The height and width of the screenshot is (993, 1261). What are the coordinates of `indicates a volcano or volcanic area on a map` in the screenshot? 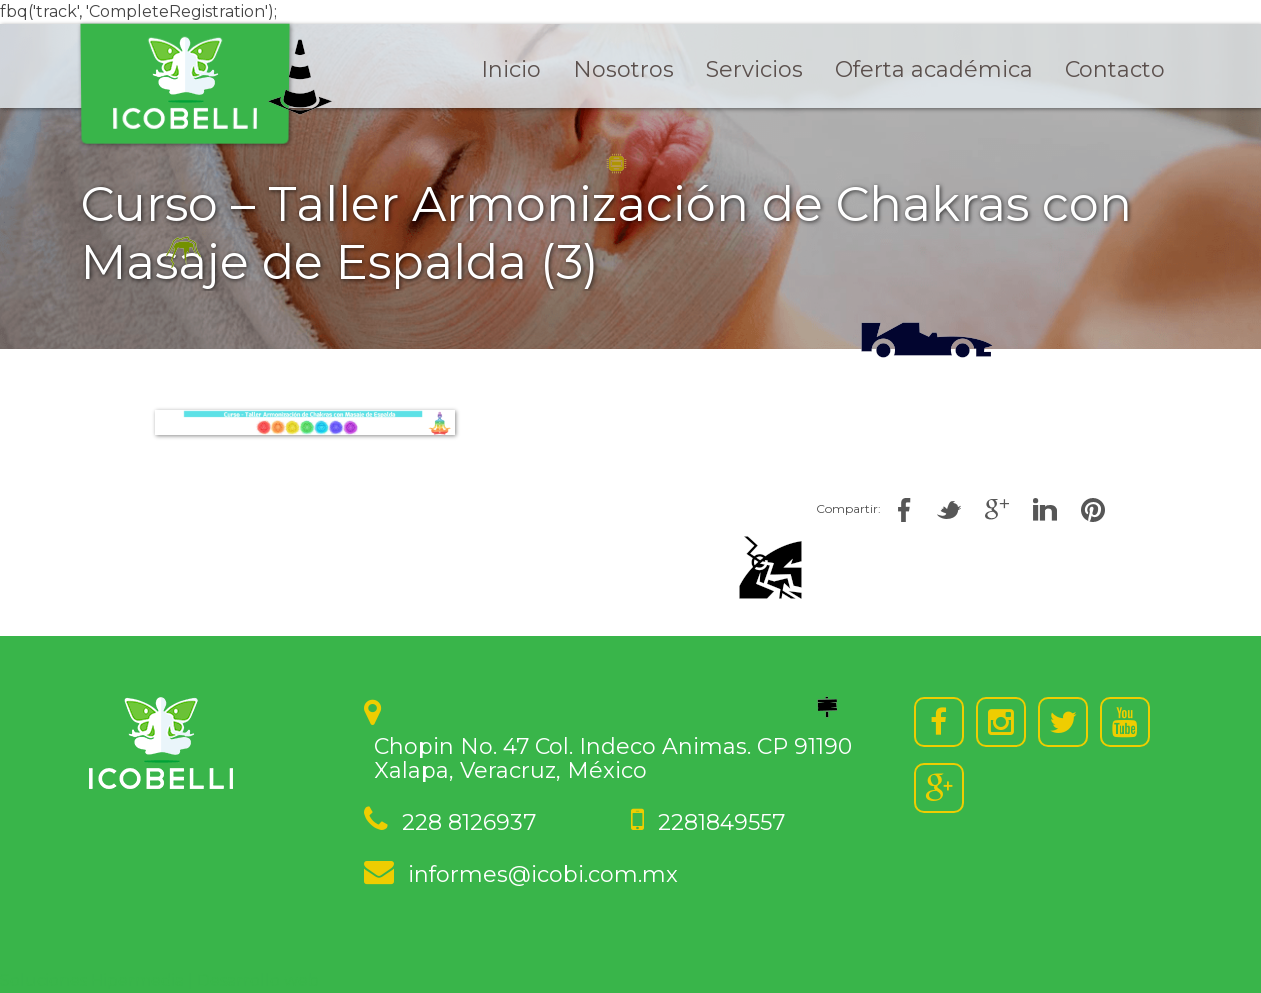 It's located at (183, 250).